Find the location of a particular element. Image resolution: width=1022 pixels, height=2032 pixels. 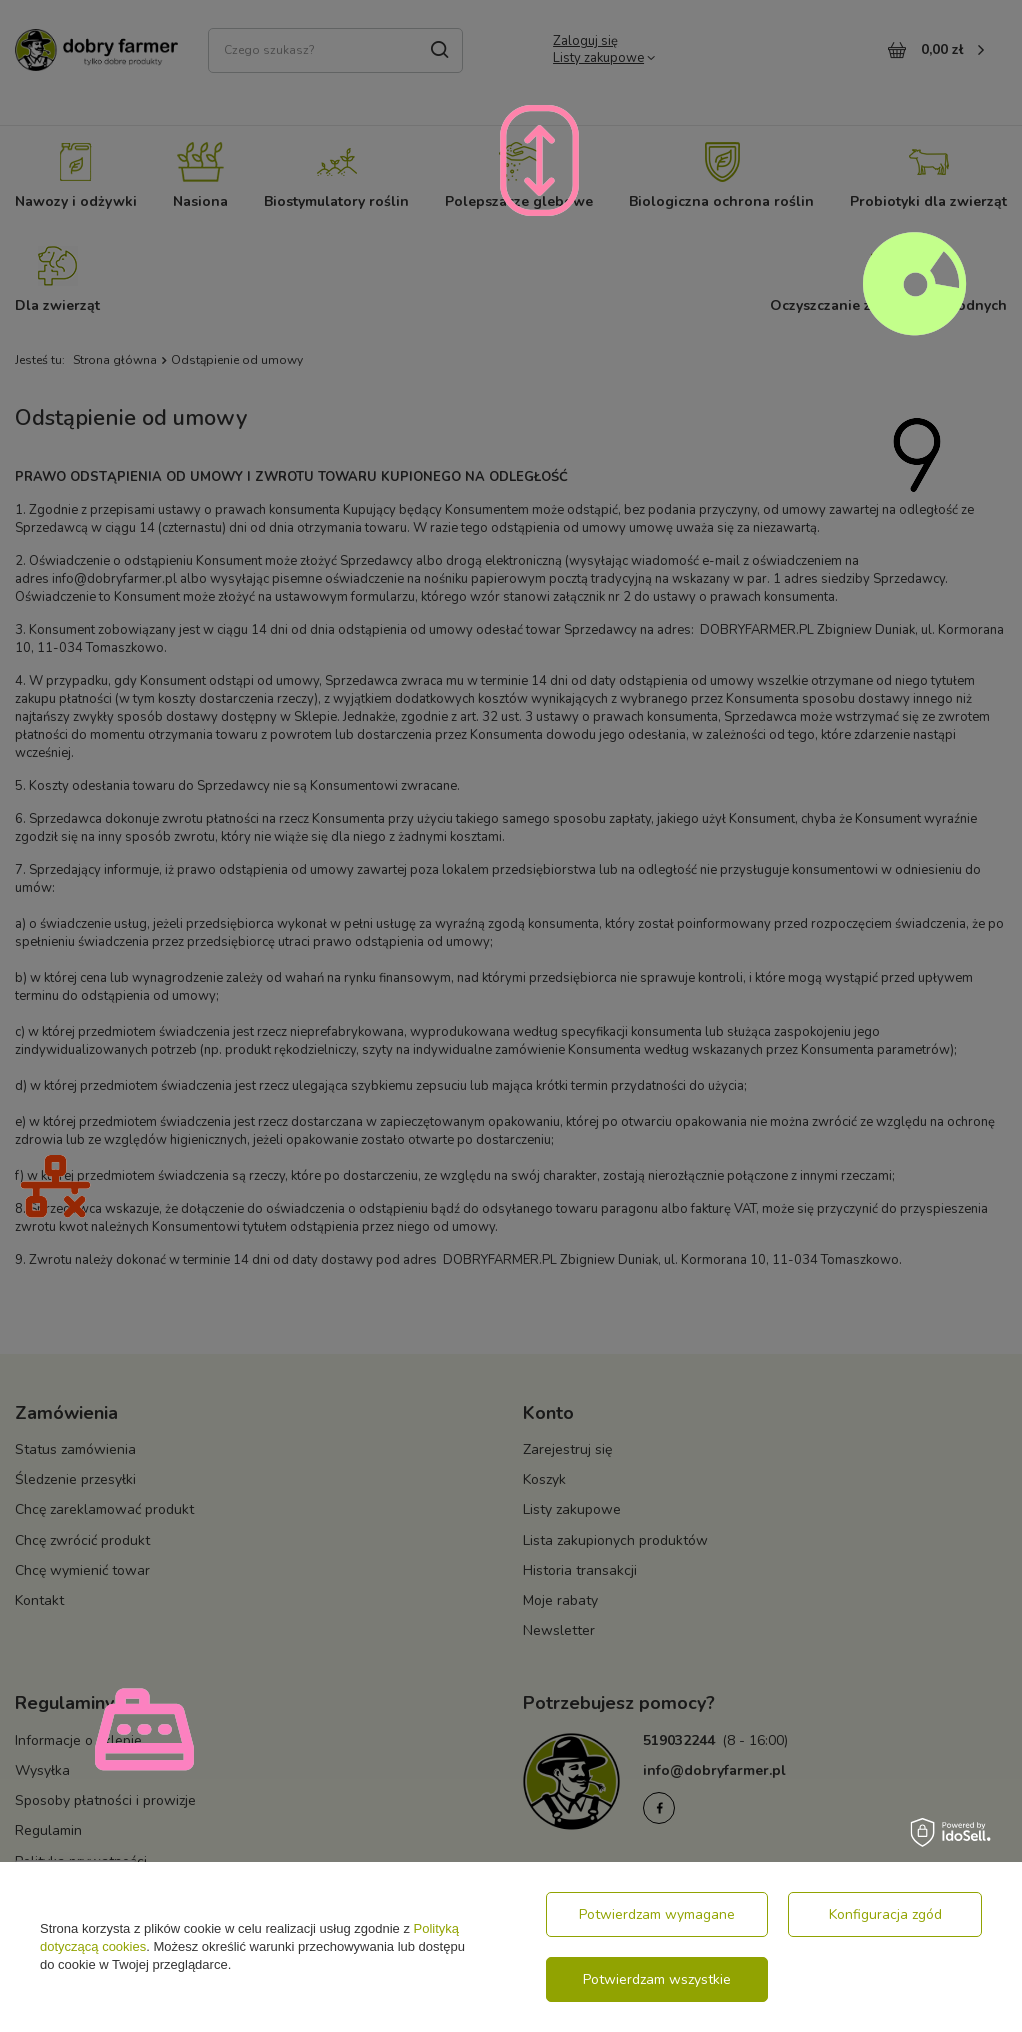

indicates the number nine in a list or sequence is located at coordinates (917, 455).